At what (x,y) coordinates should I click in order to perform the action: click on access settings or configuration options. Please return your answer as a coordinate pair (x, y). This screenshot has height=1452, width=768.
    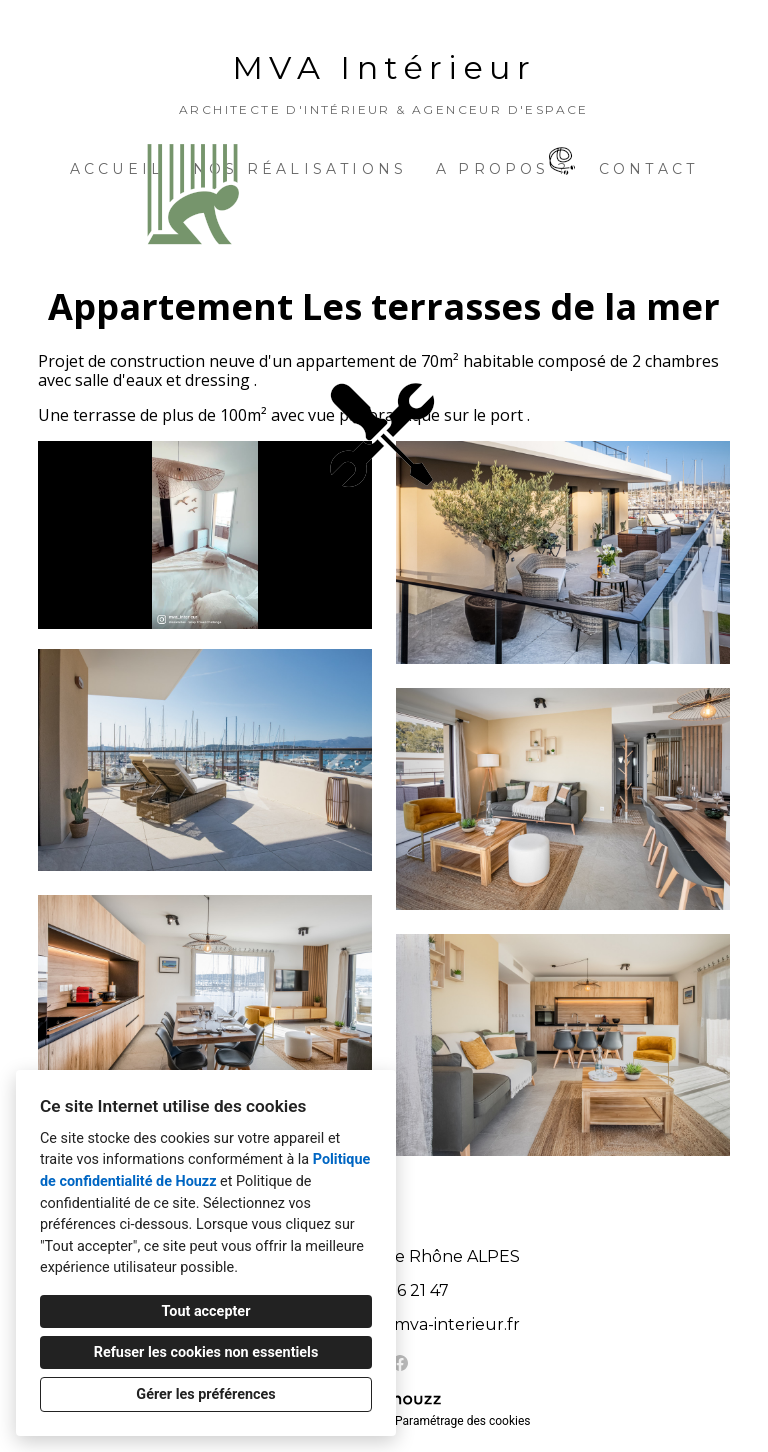
    Looking at the image, I should click on (382, 435).